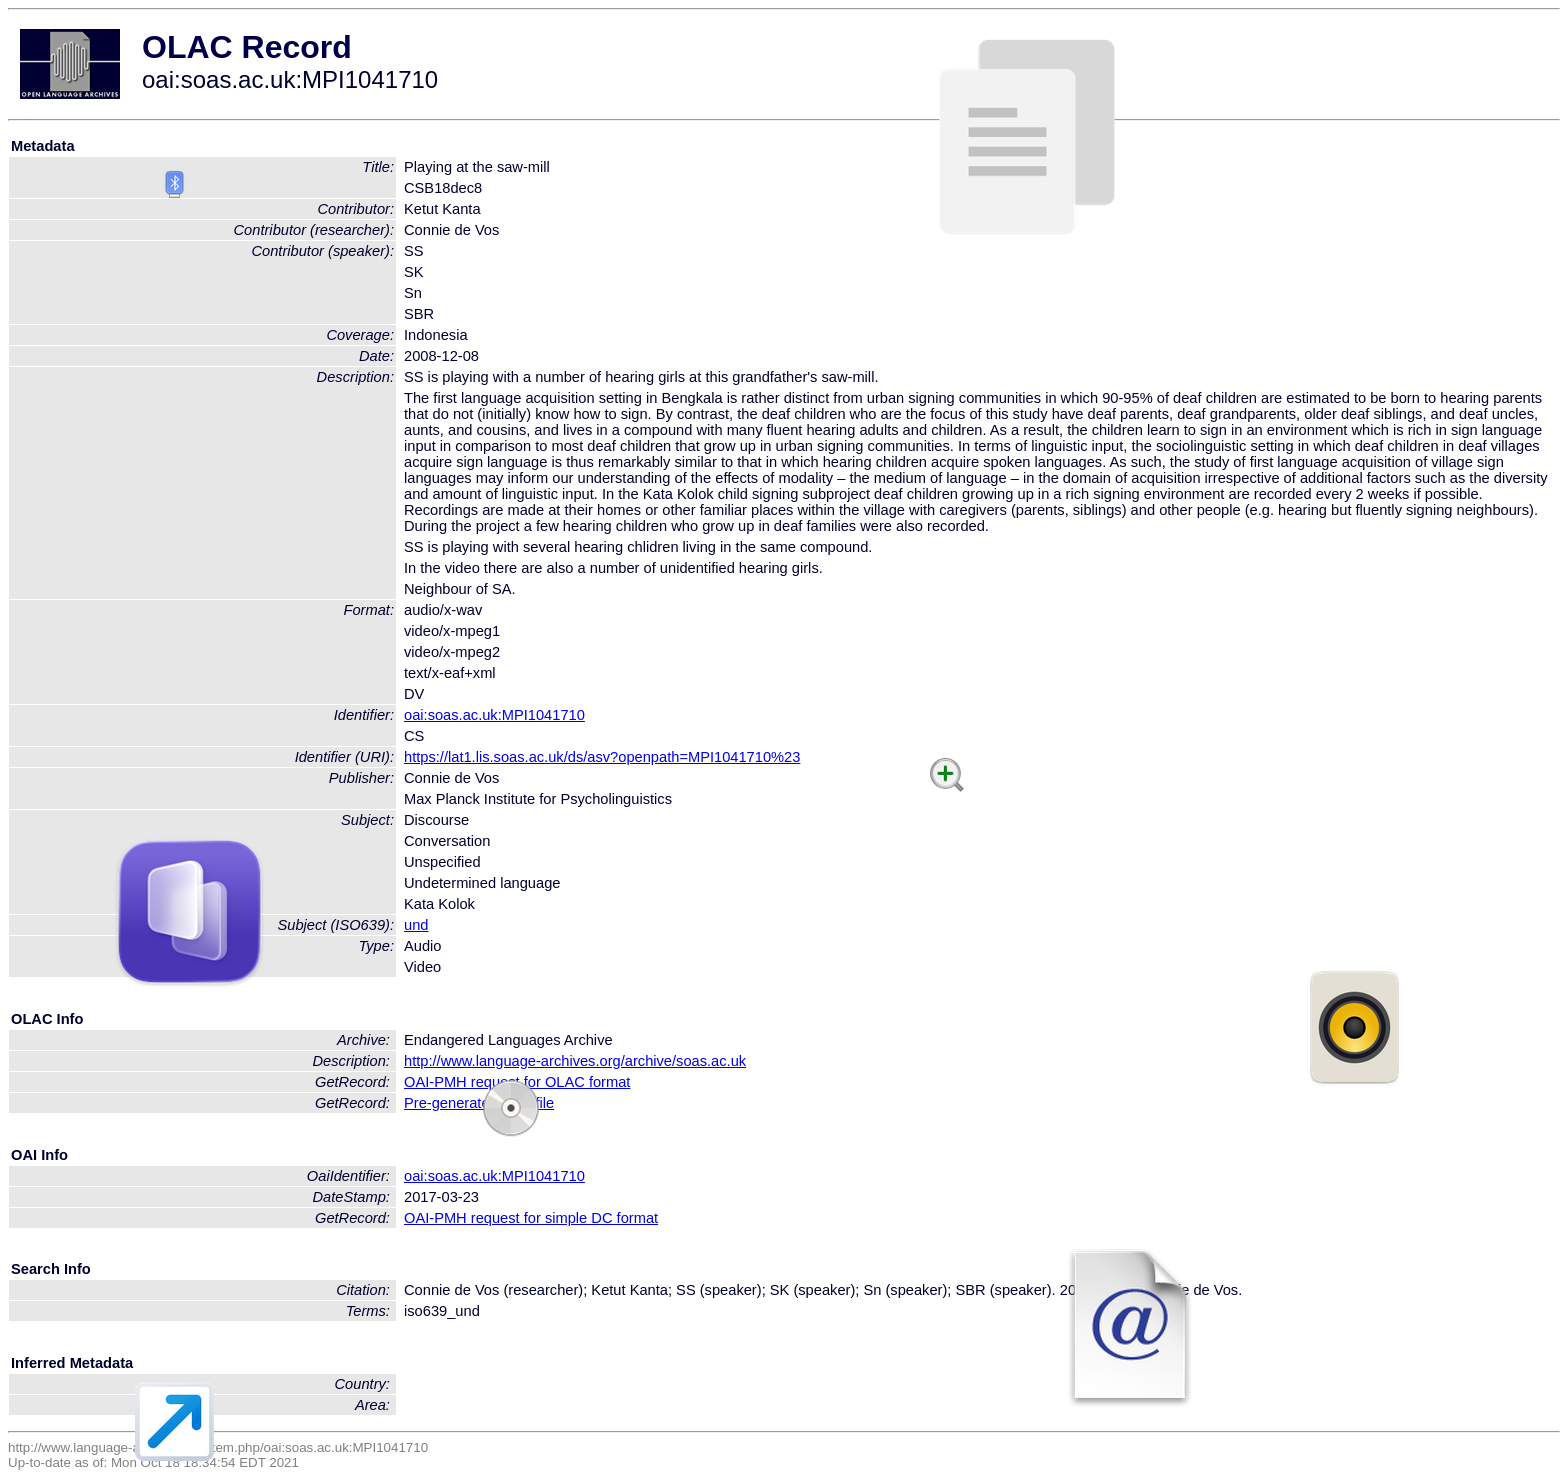  I want to click on zoom in on file or document content, so click(947, 775).